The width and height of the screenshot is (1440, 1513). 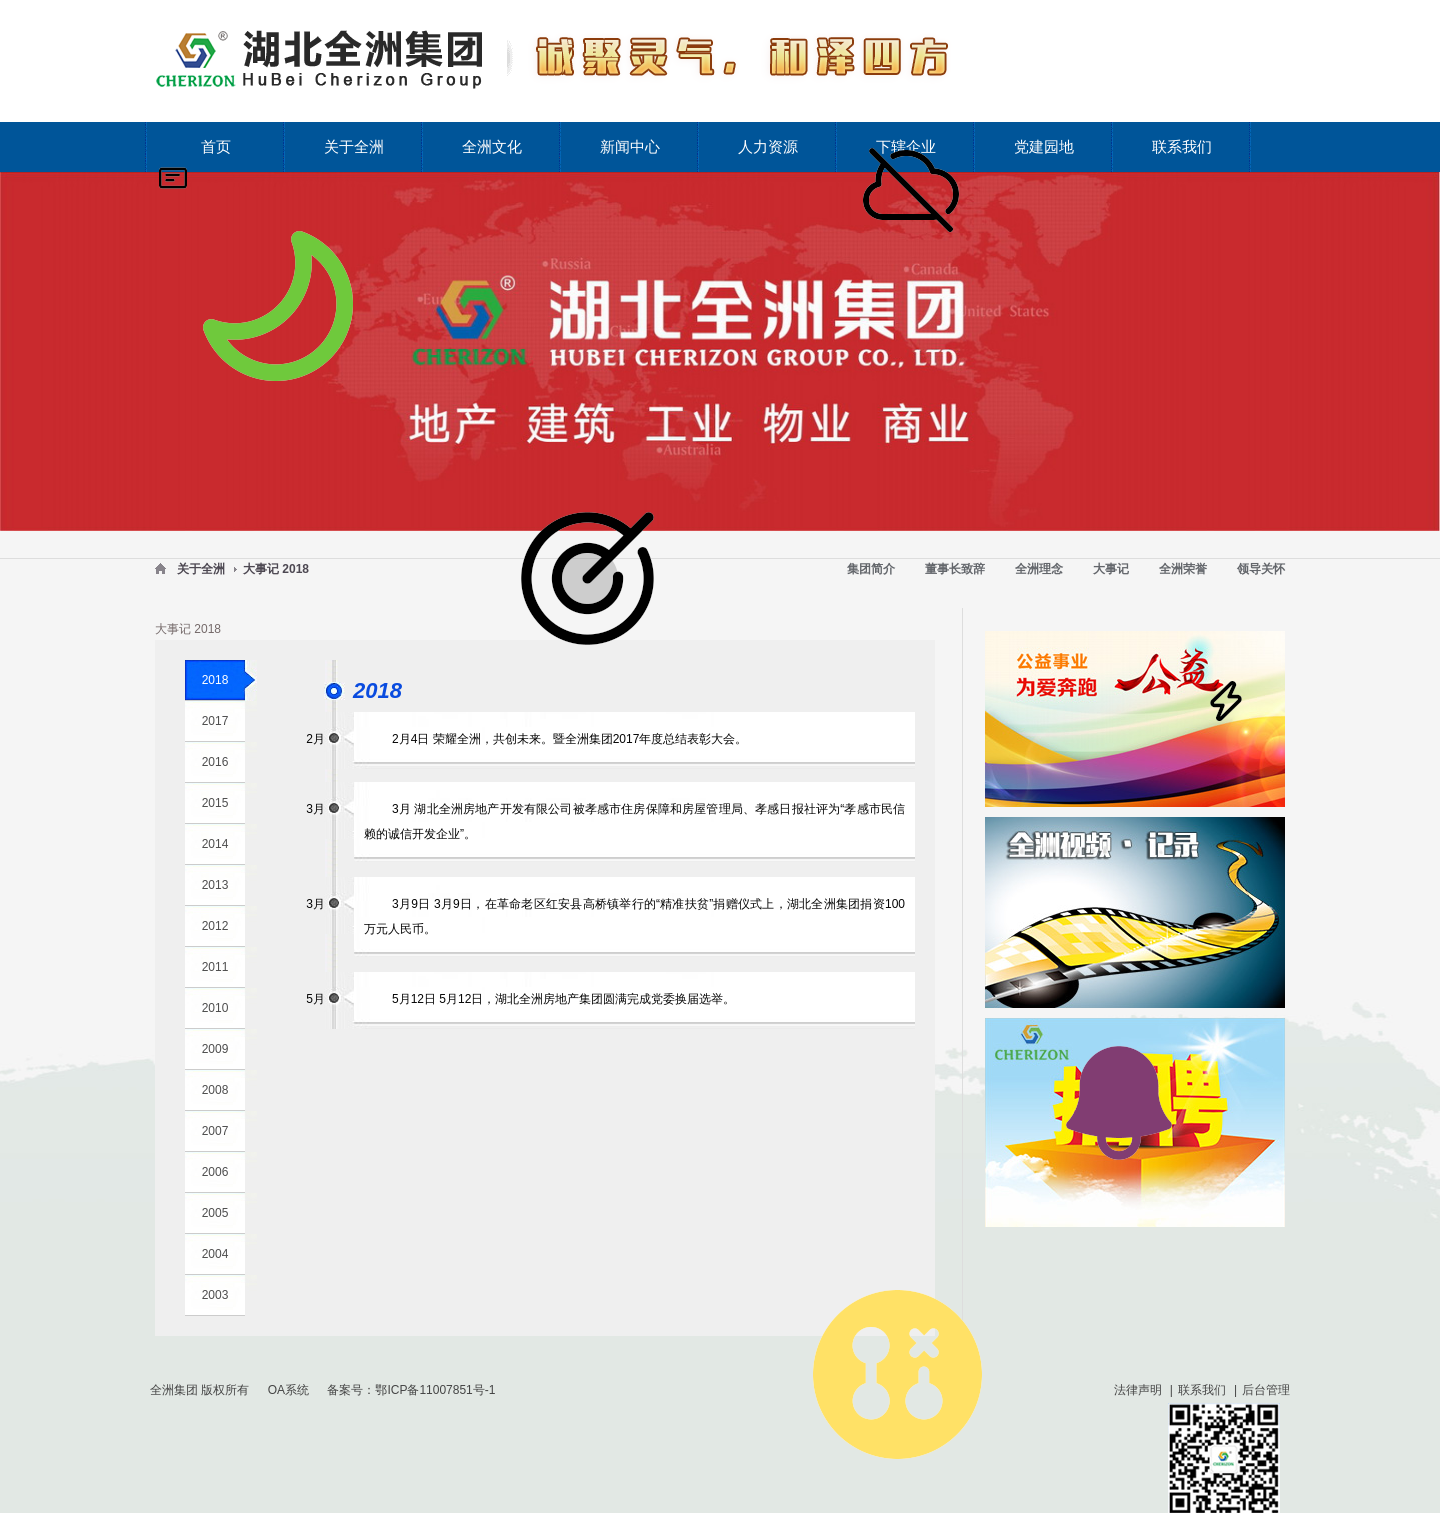 I want to click on indicates cloud sync is unavailable, so click(x=911, y=188).